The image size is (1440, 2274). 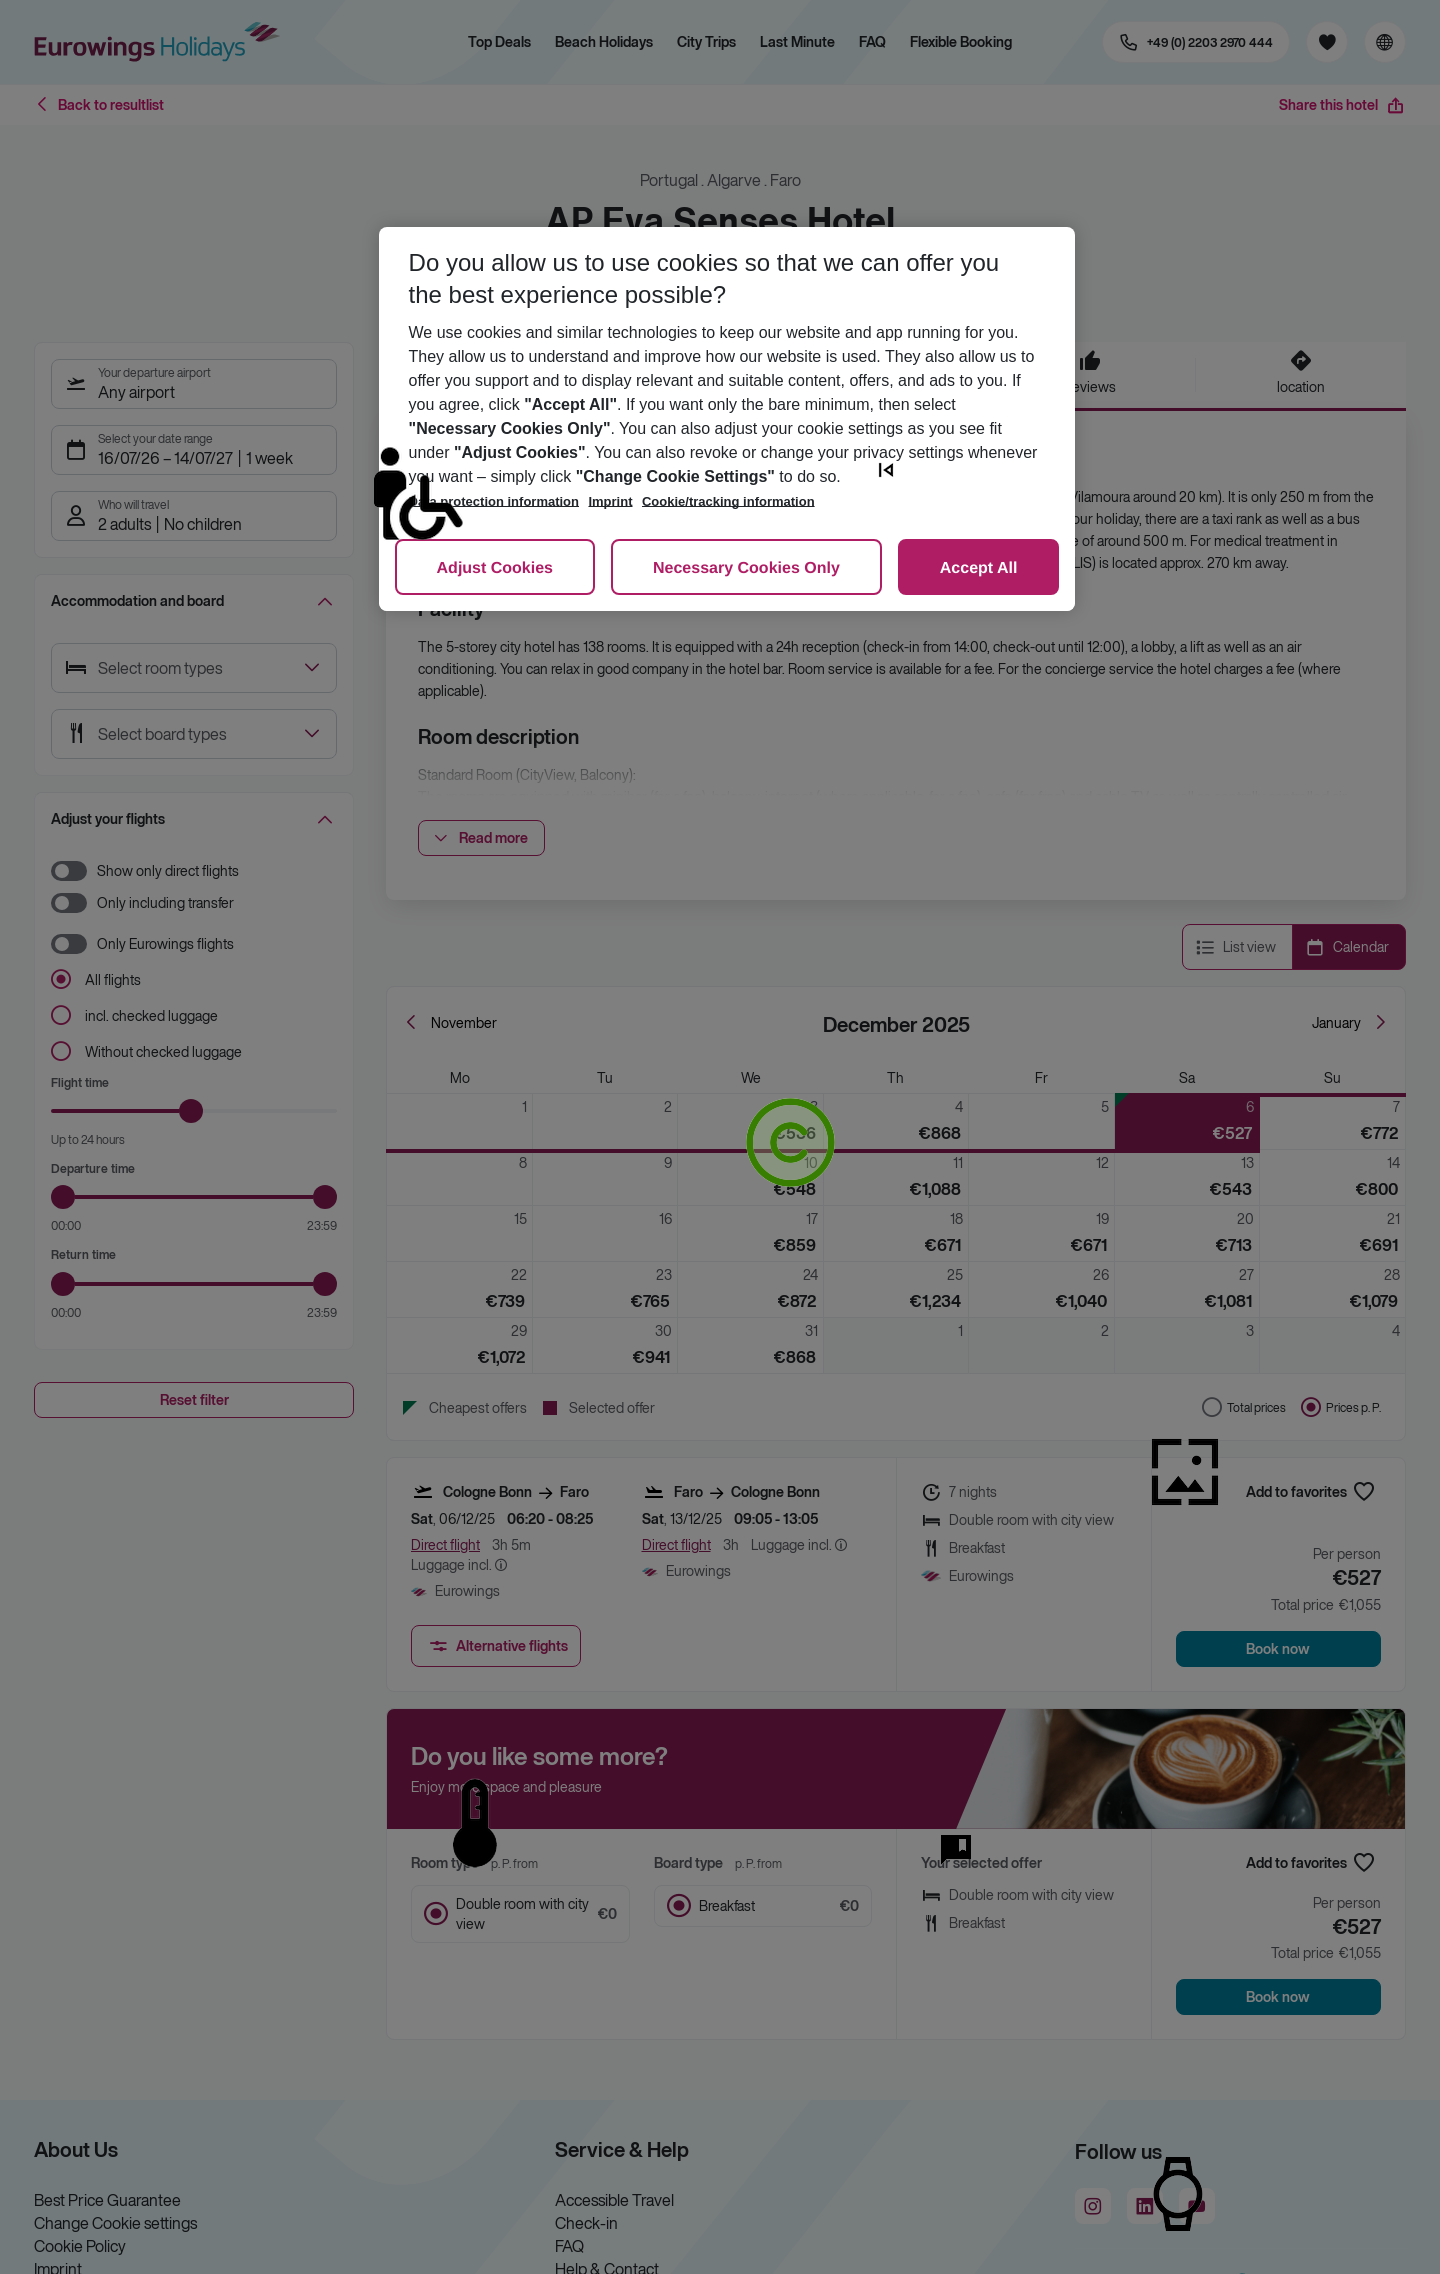 What do you see at coordinates (1185, 1472) in the screenshot?
I see `change or set wallpaper` at bounding box center [1185, 1472].